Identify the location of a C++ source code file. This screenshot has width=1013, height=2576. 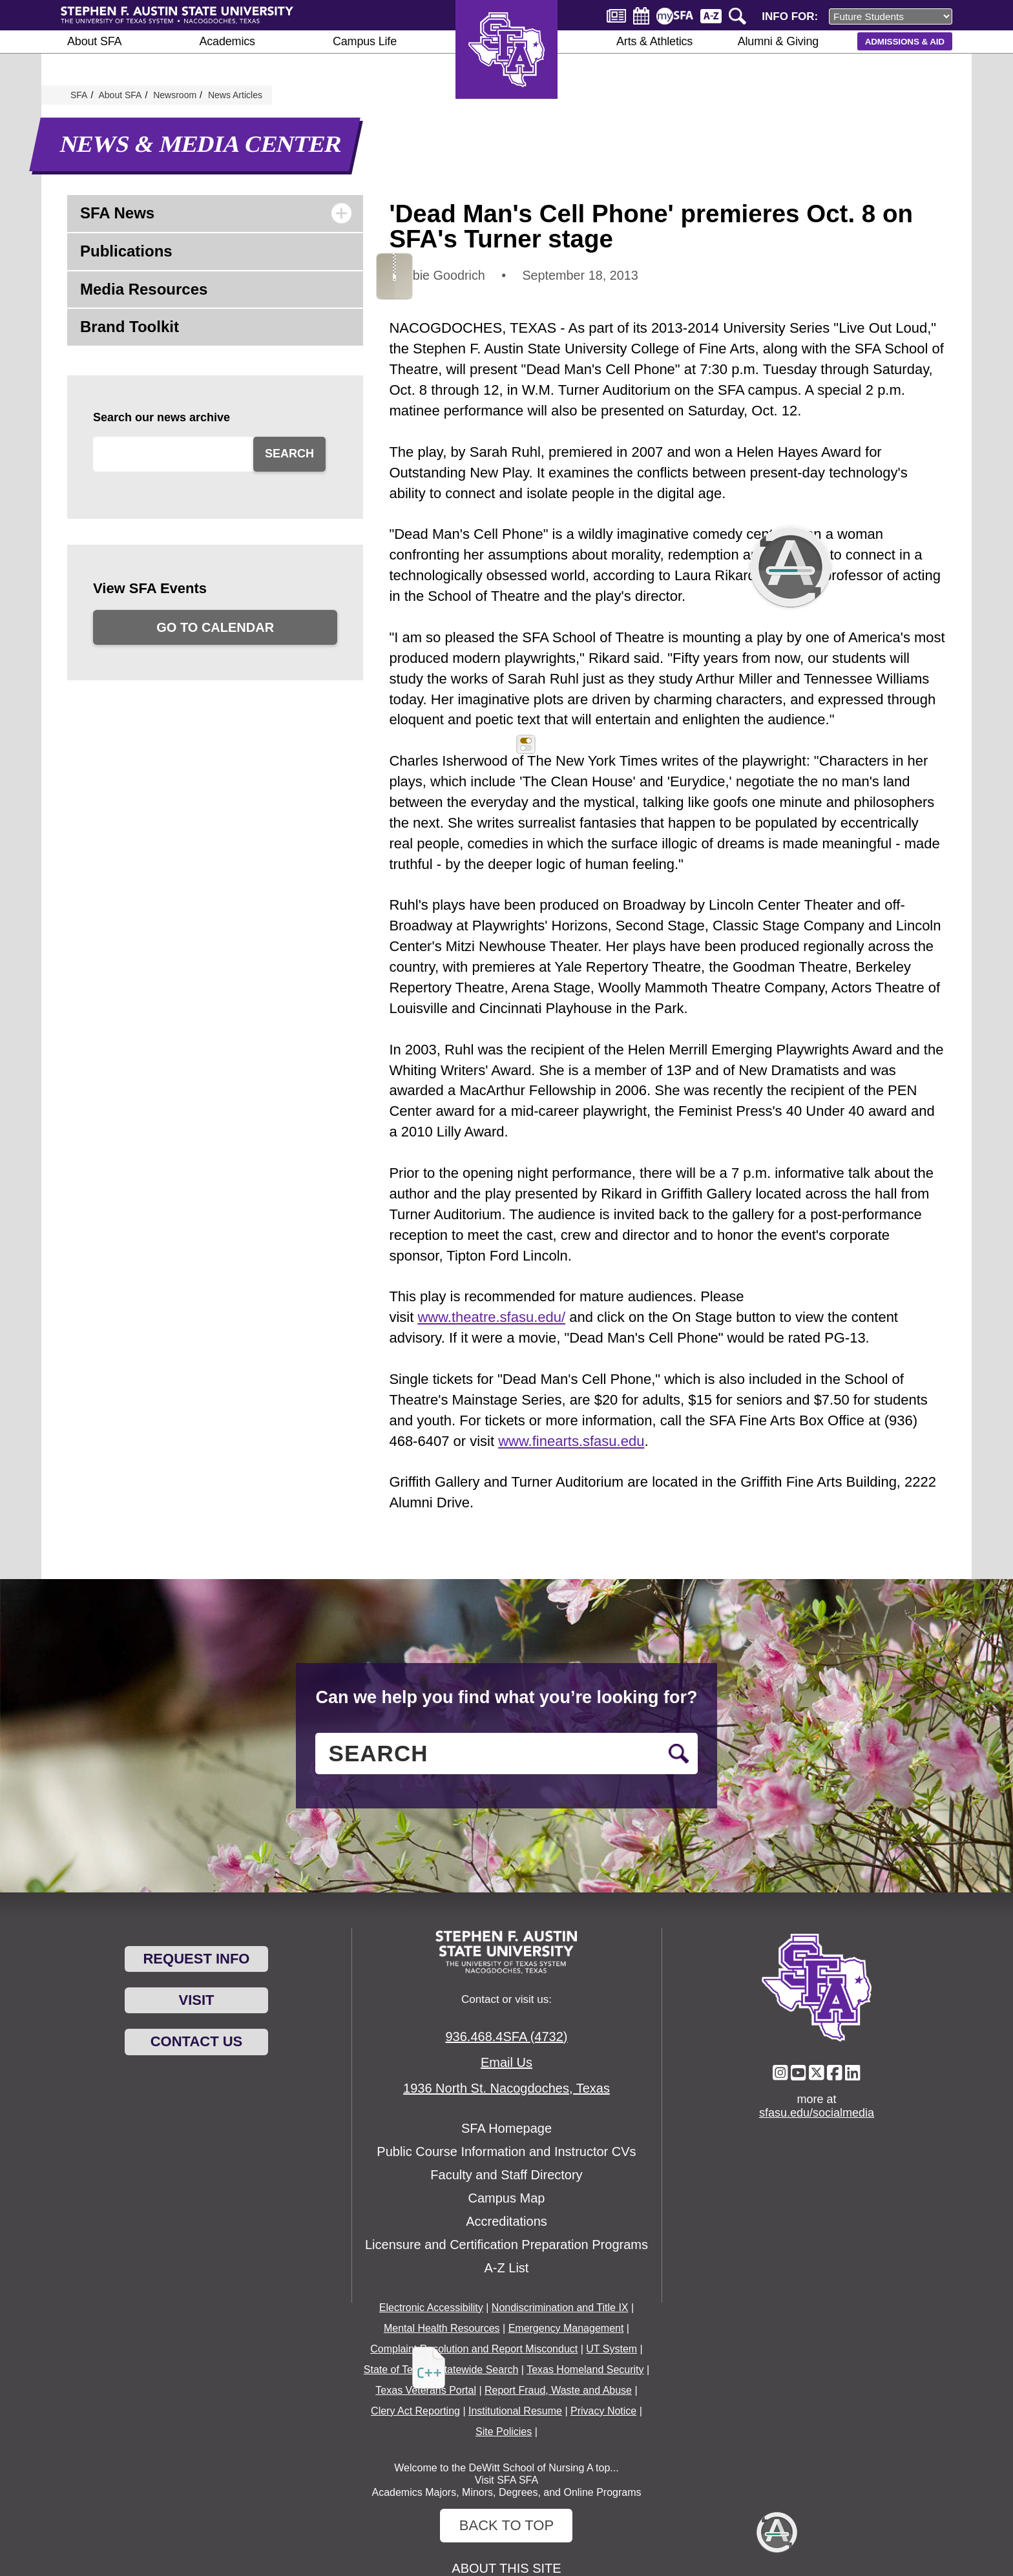
(428, 2367).